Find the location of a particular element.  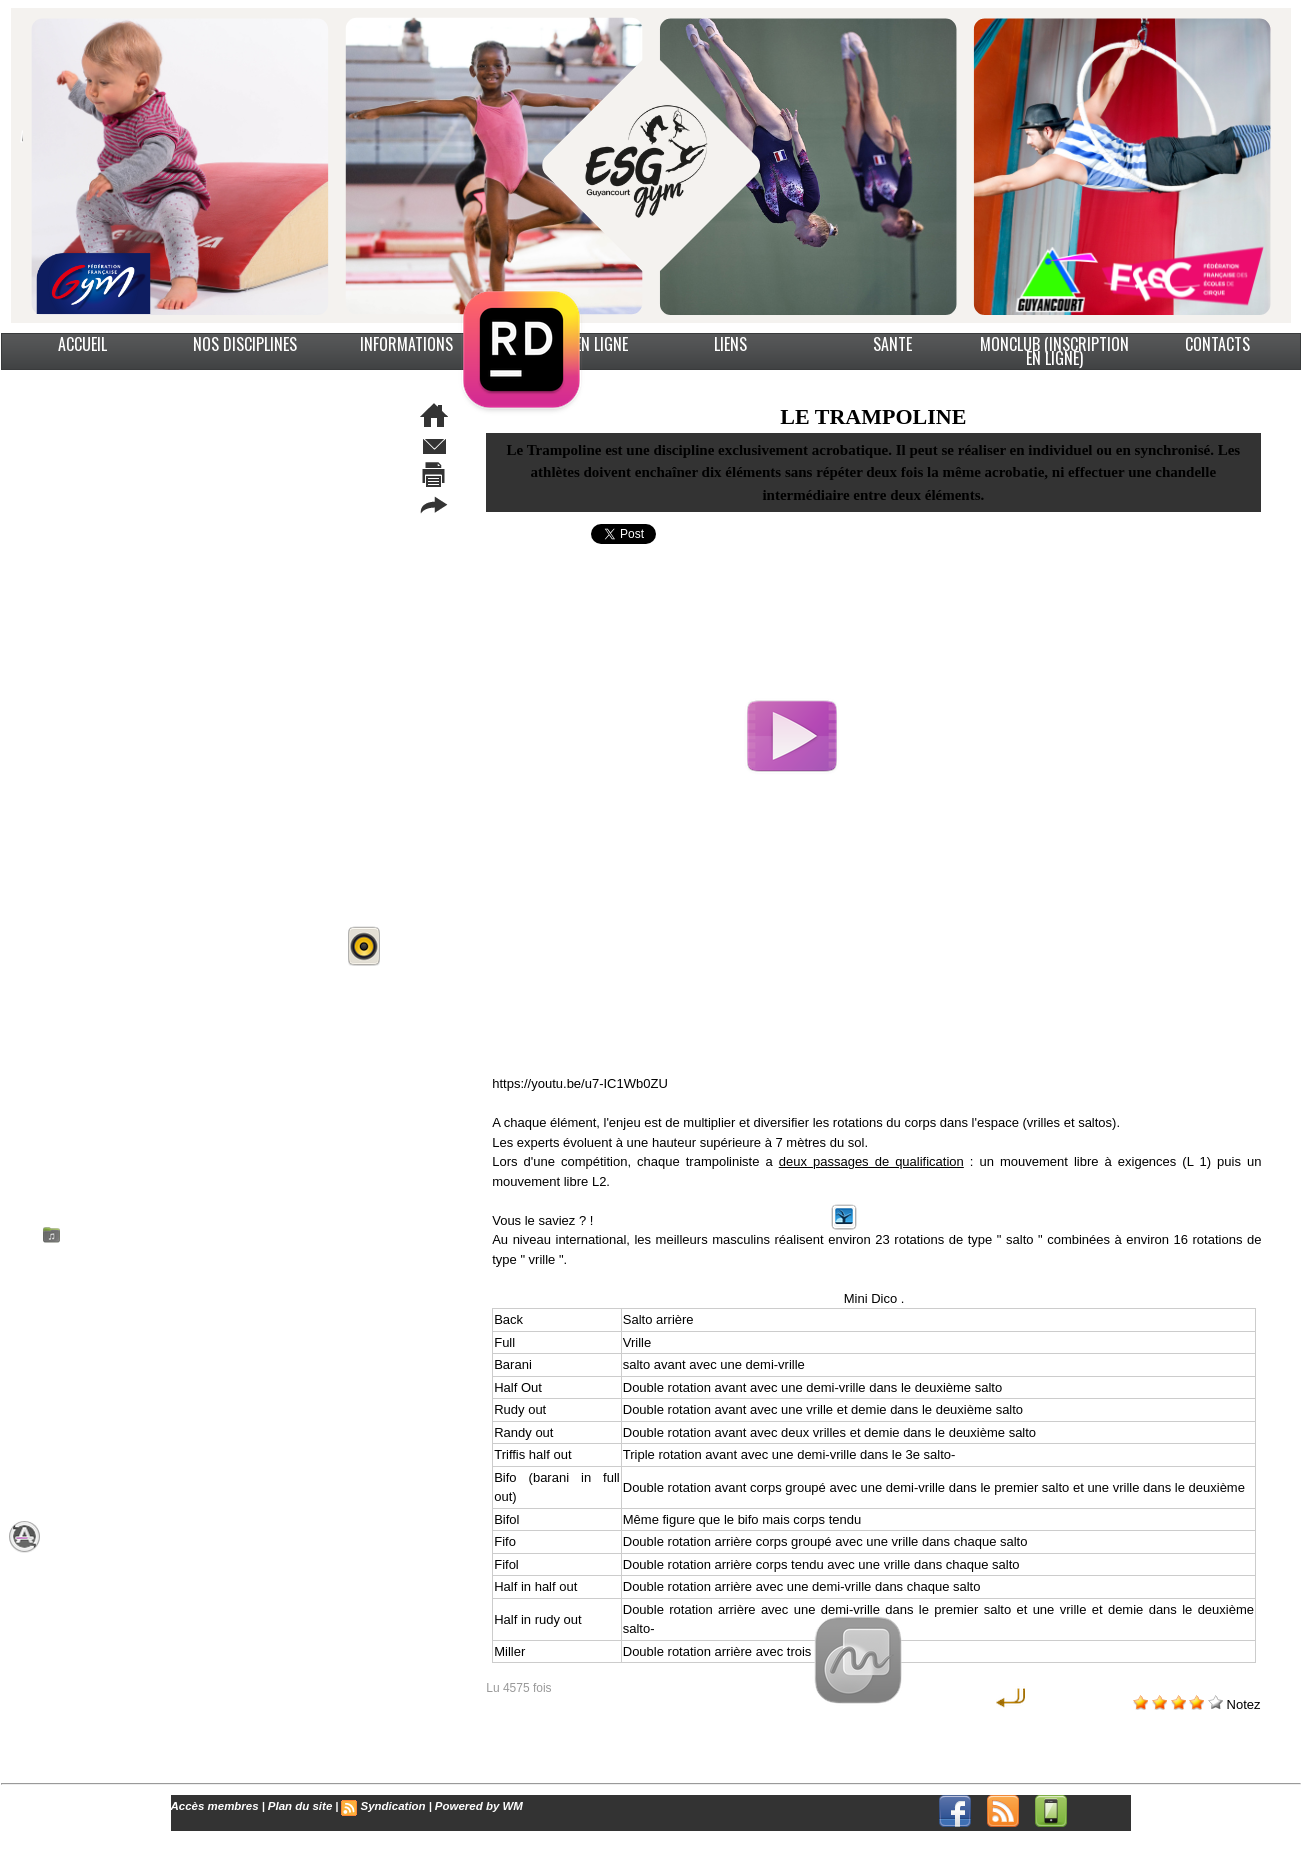

reply to all recipients of an email is located at coordinates (1010, 1696).